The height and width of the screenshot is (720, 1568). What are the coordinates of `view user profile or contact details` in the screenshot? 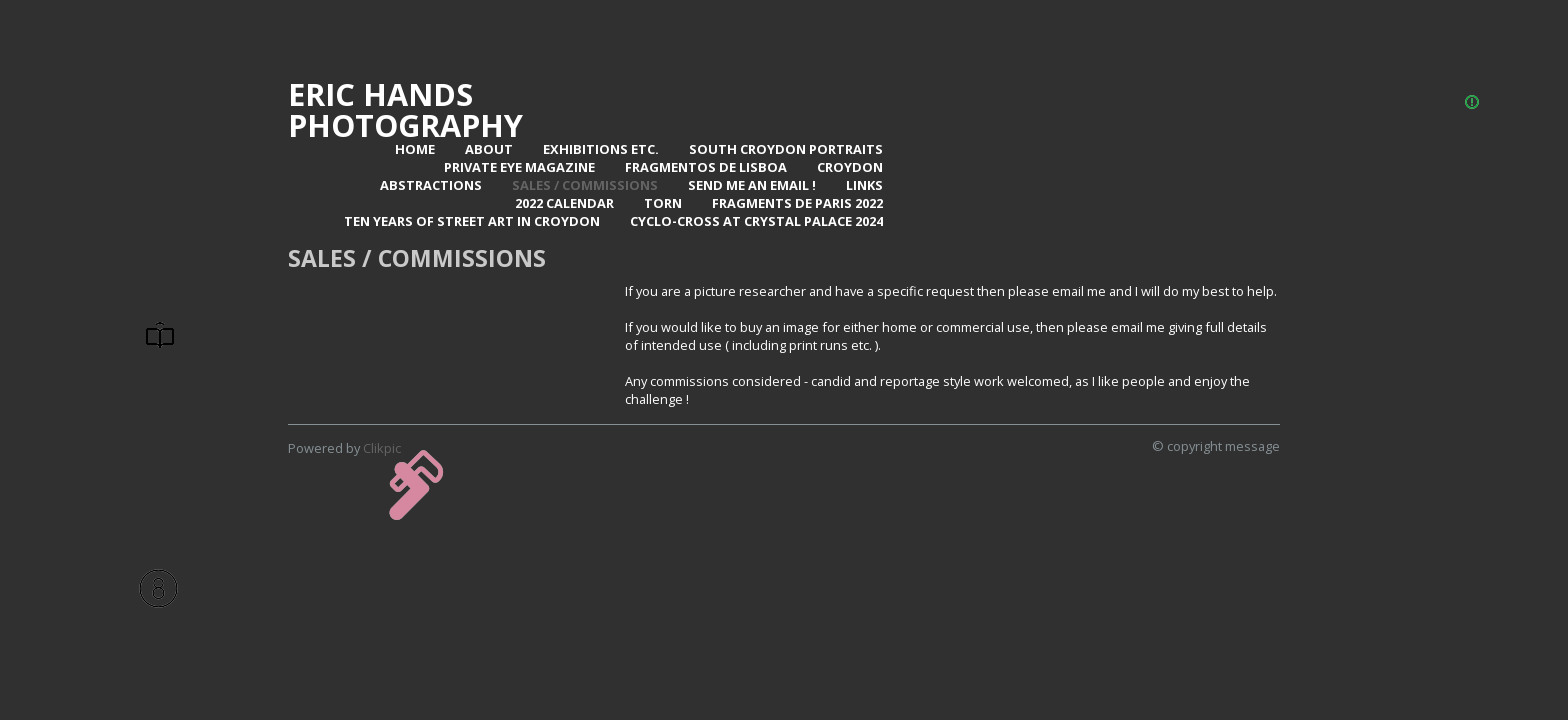 It's located at (160, 335).